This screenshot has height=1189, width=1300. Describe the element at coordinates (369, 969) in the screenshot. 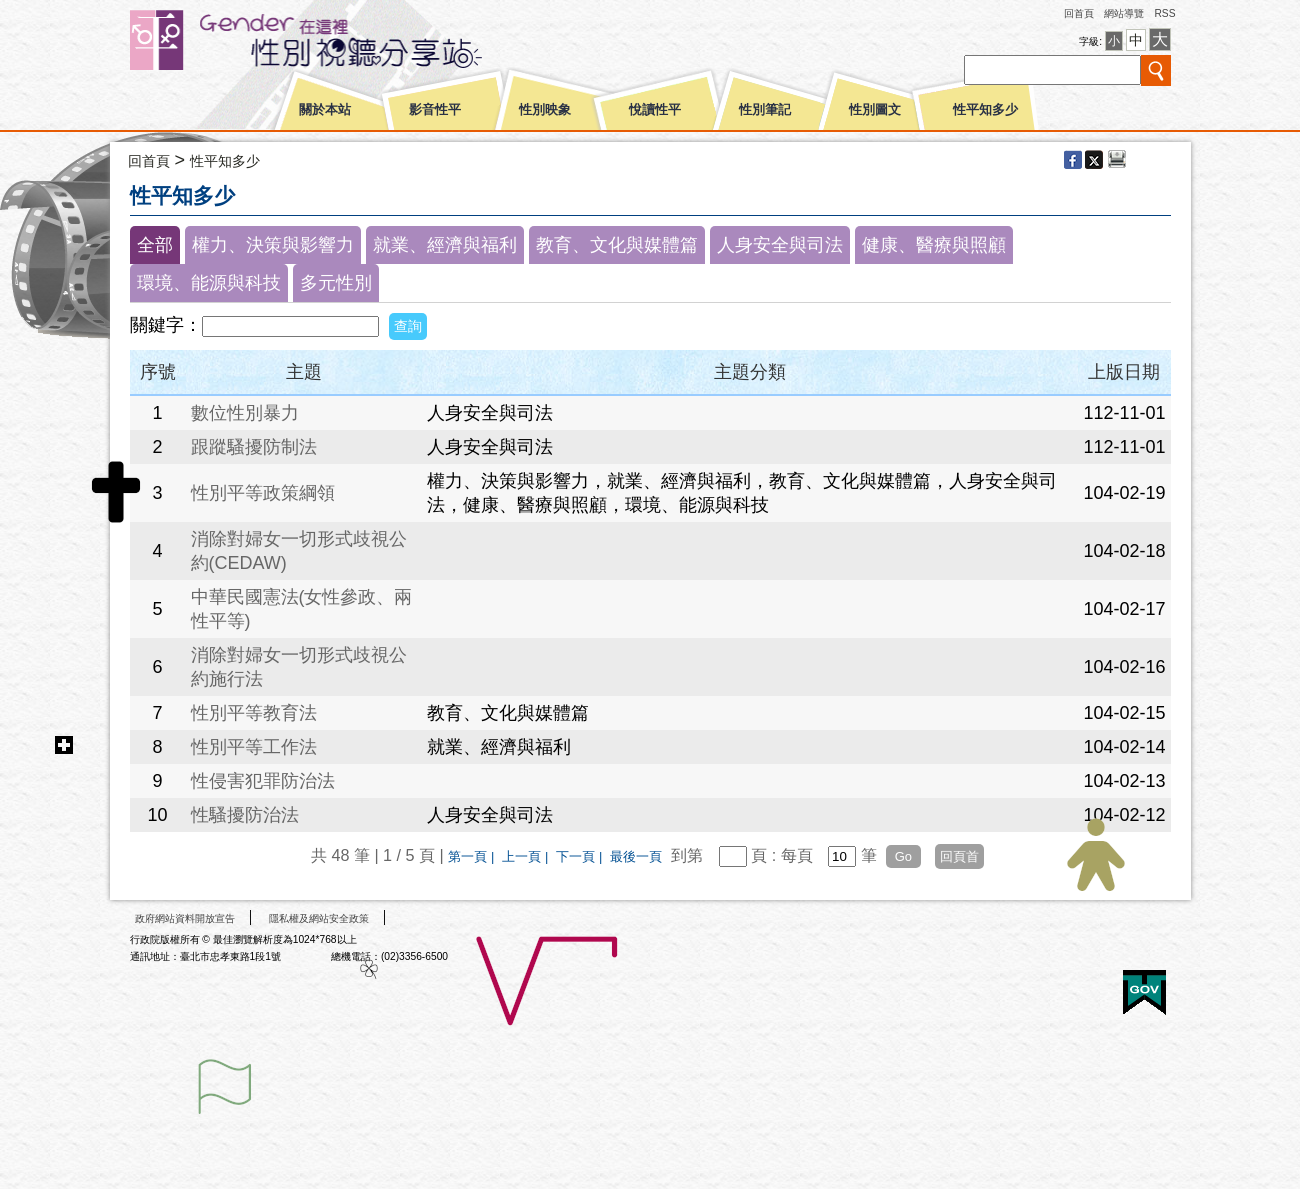

I see `indicates luck or bonus reward feature` at that location.